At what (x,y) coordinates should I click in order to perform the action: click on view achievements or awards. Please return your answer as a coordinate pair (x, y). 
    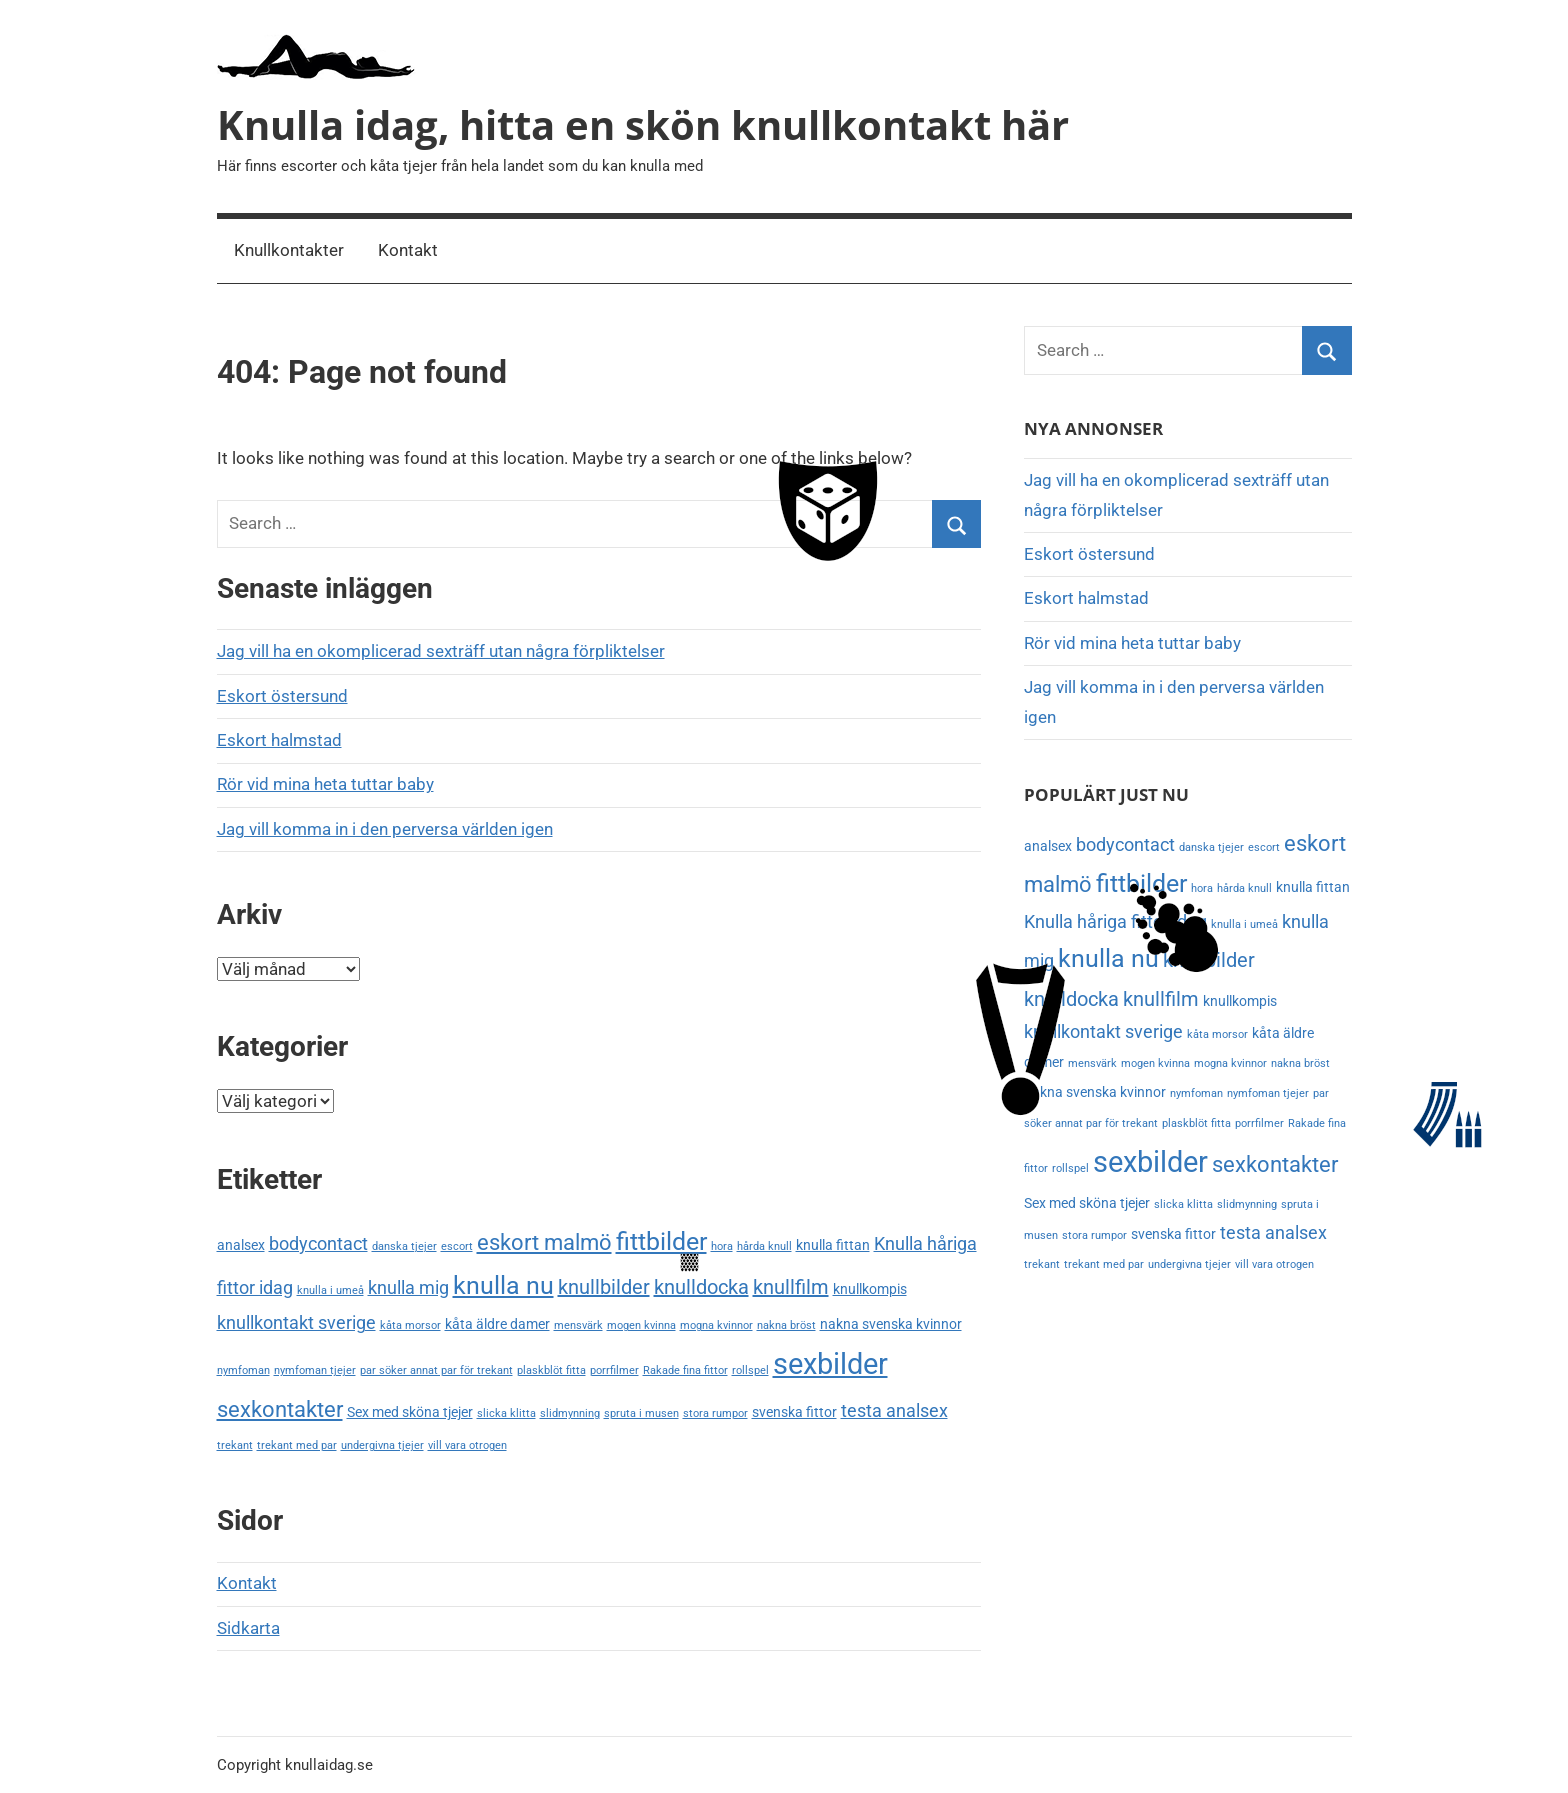
    Looking at the image, I should click on (1020, 1037).